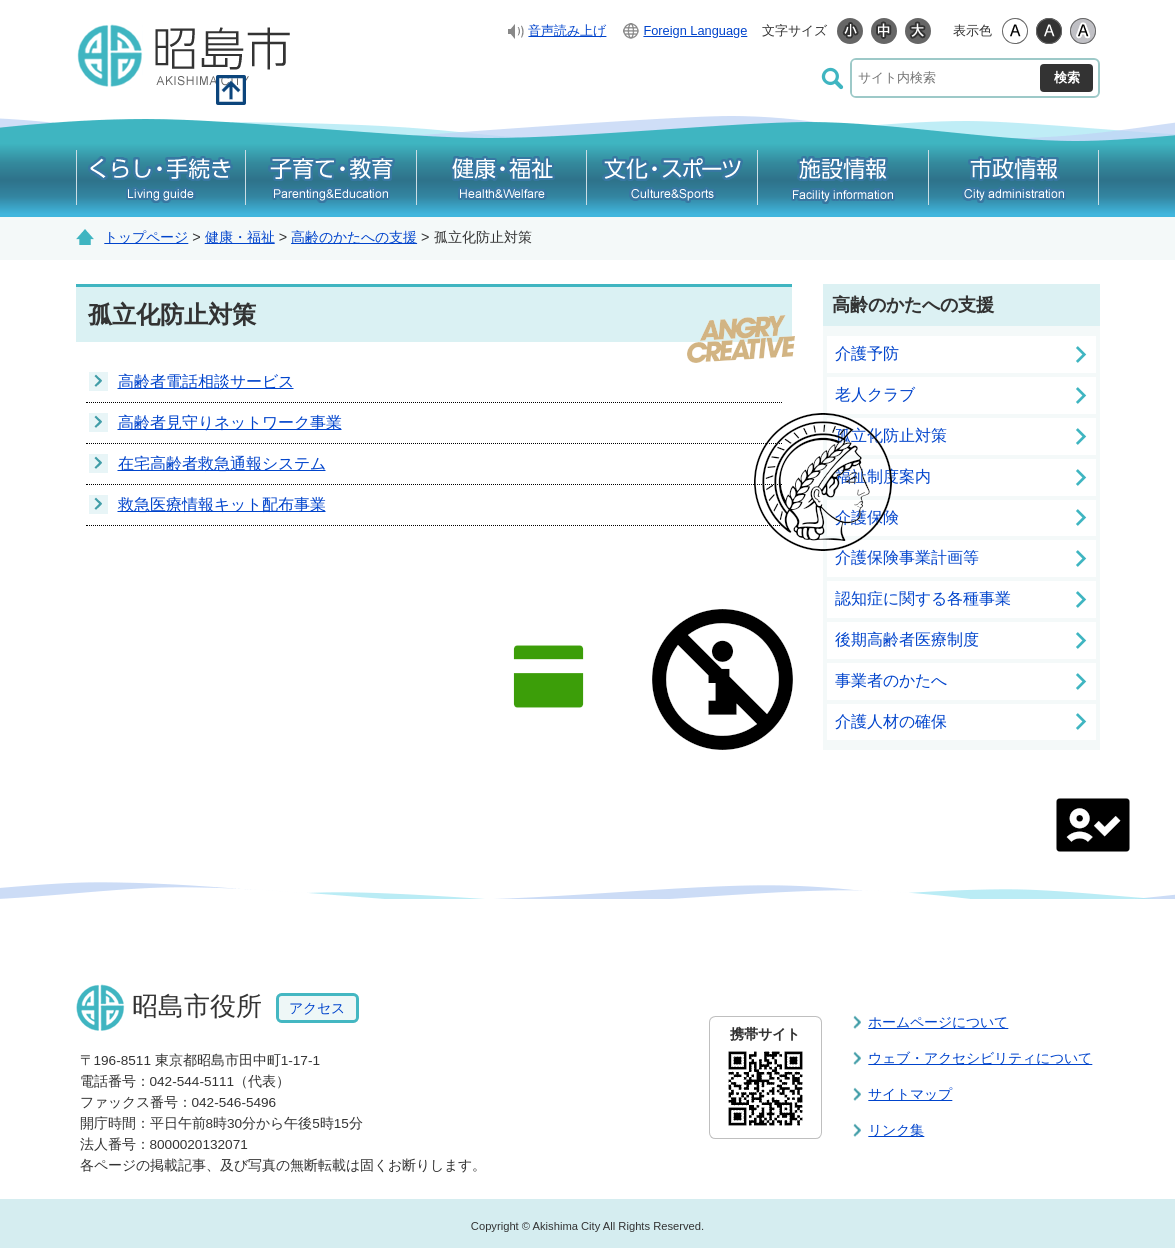  Describe the element at coordinates (1093, 825) in the screenshot. I see `verified ID or pass accepted` at that location.